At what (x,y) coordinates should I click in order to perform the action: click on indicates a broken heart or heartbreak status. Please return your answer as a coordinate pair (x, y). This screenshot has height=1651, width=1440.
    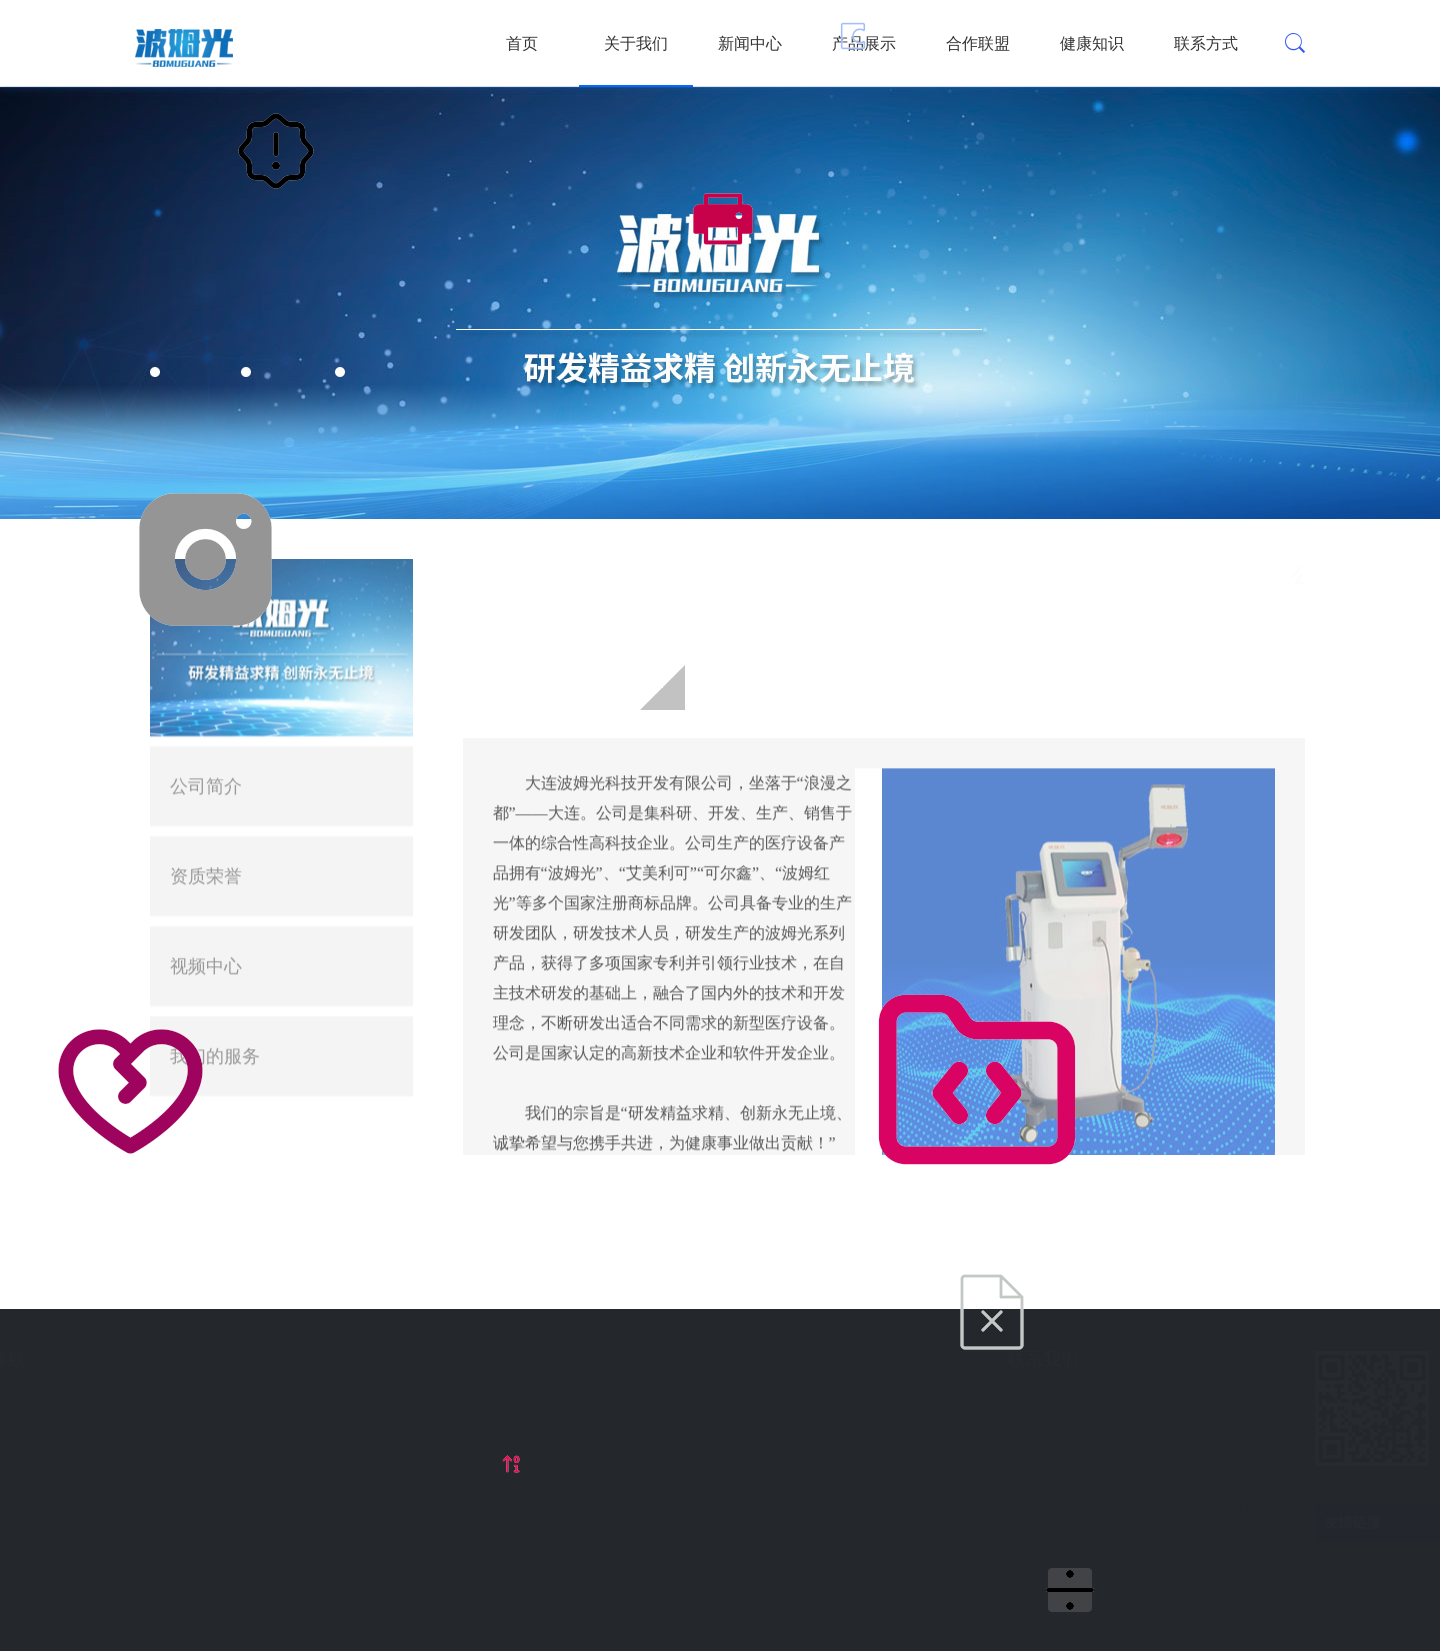
    Looking at the image, I should click on (130, 1086).